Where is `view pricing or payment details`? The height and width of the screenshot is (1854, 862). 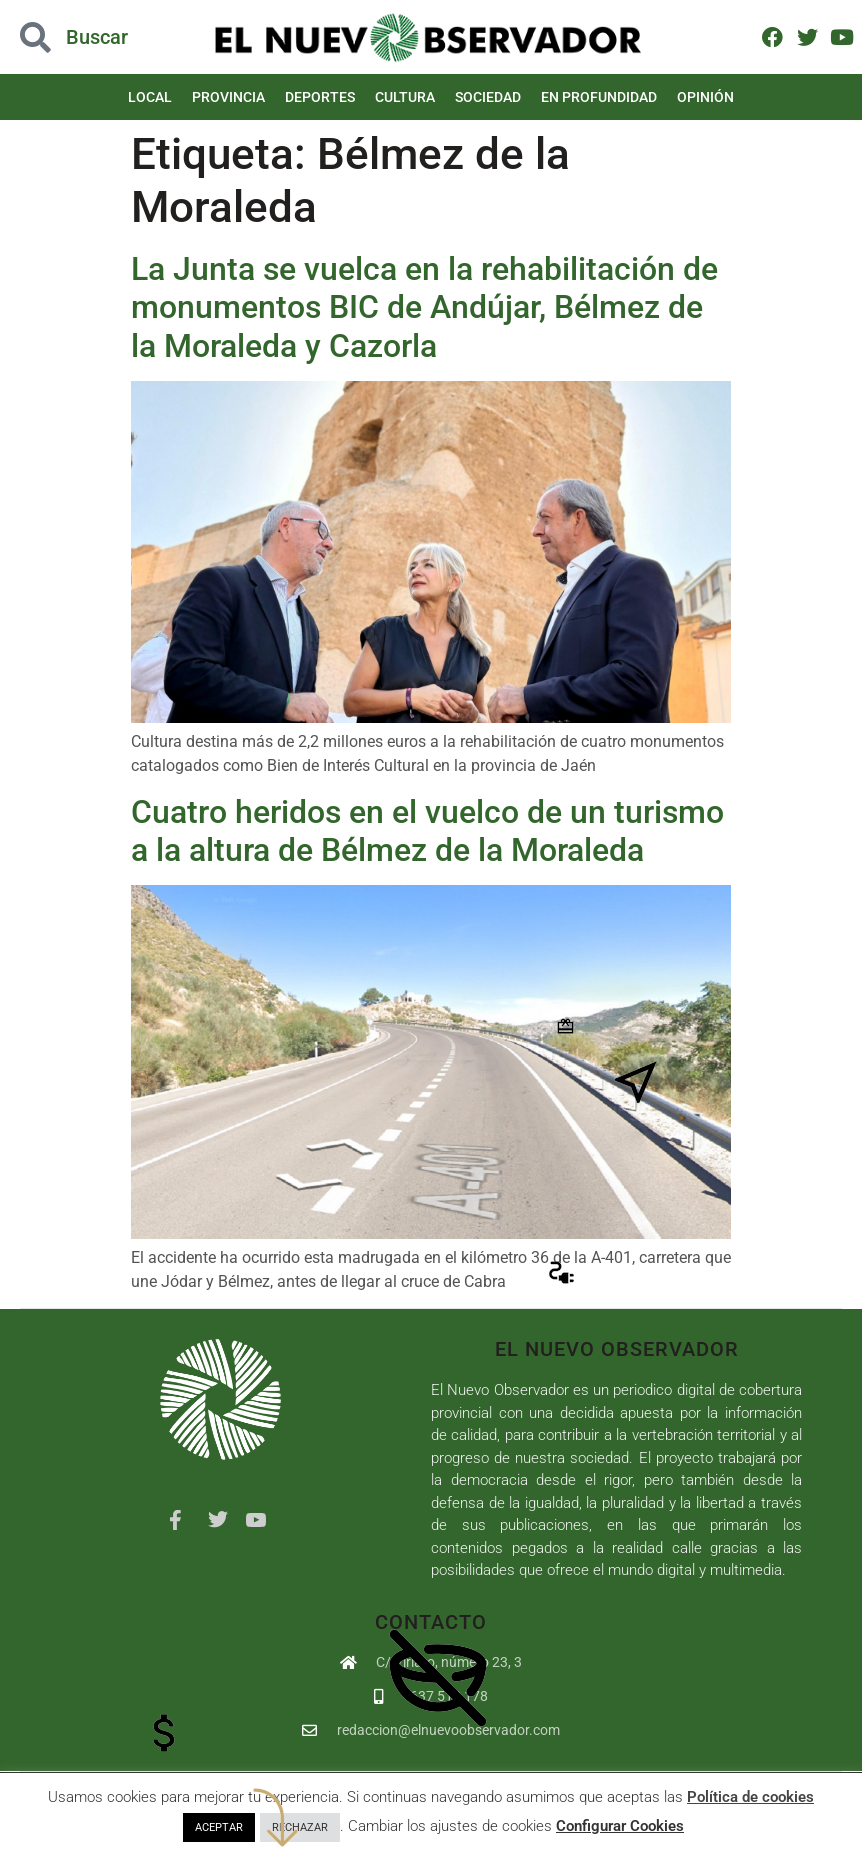 view pricing or payment details is located at coordinates (165, 1733).